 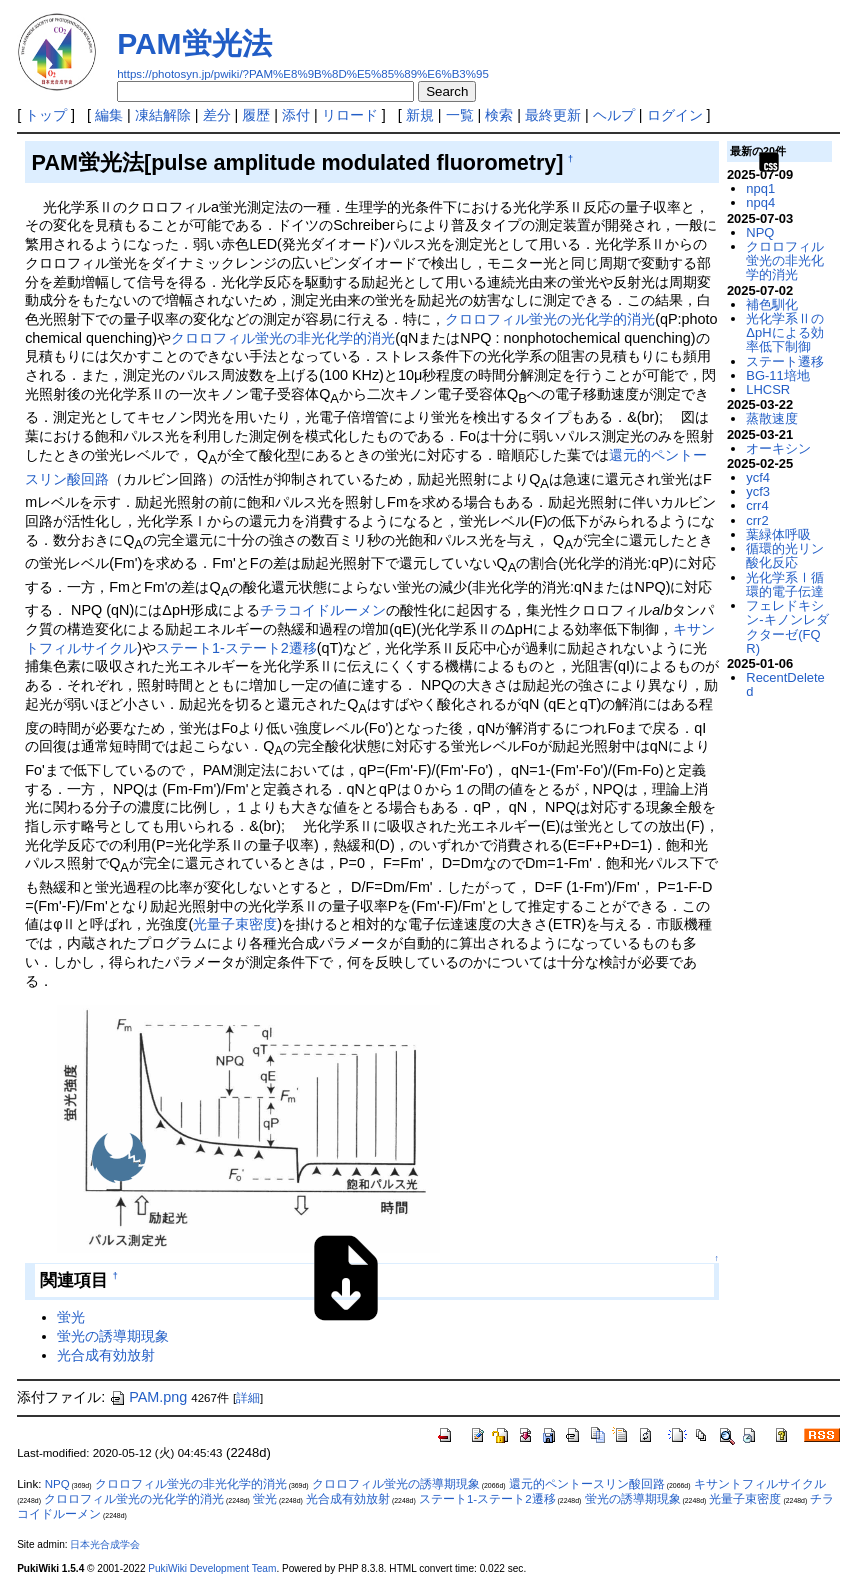 What do you see at coordinates (119, 1158) in the screenshot?
I see `apifox application logo` at bounding box center [119, 1158].